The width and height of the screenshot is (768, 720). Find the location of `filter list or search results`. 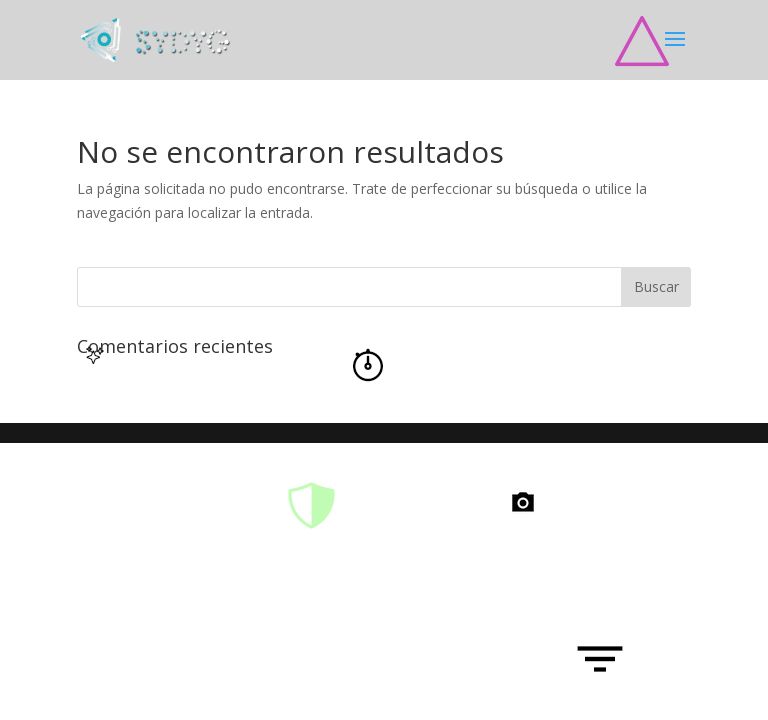

filter list or search results is located at coordinates (600, 659).